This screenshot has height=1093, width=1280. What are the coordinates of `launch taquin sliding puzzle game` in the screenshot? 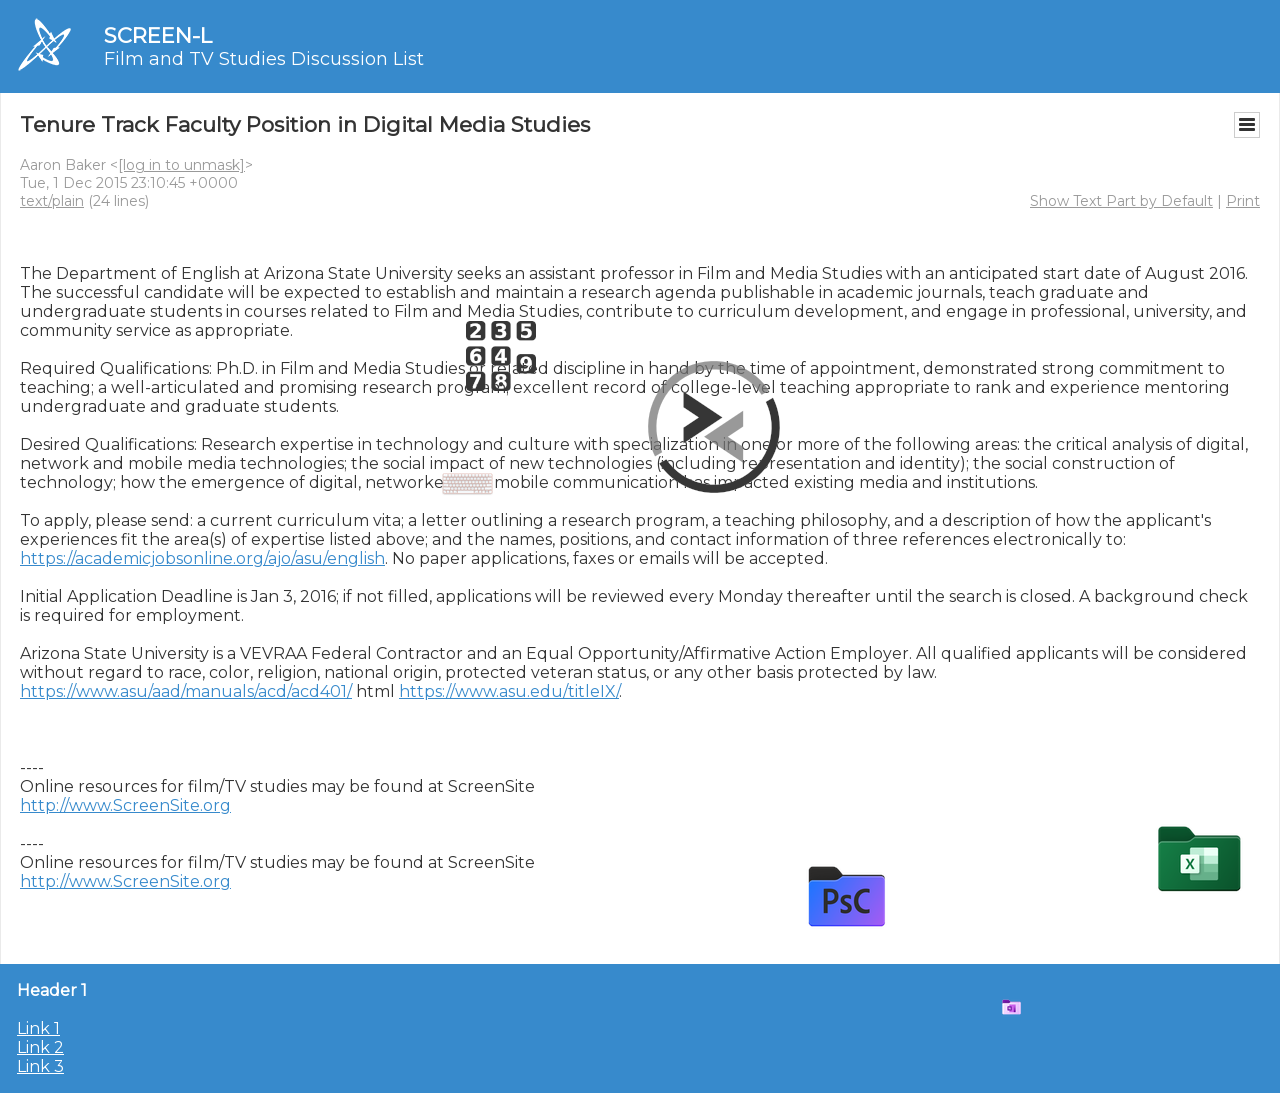 It's located at (501, 356).